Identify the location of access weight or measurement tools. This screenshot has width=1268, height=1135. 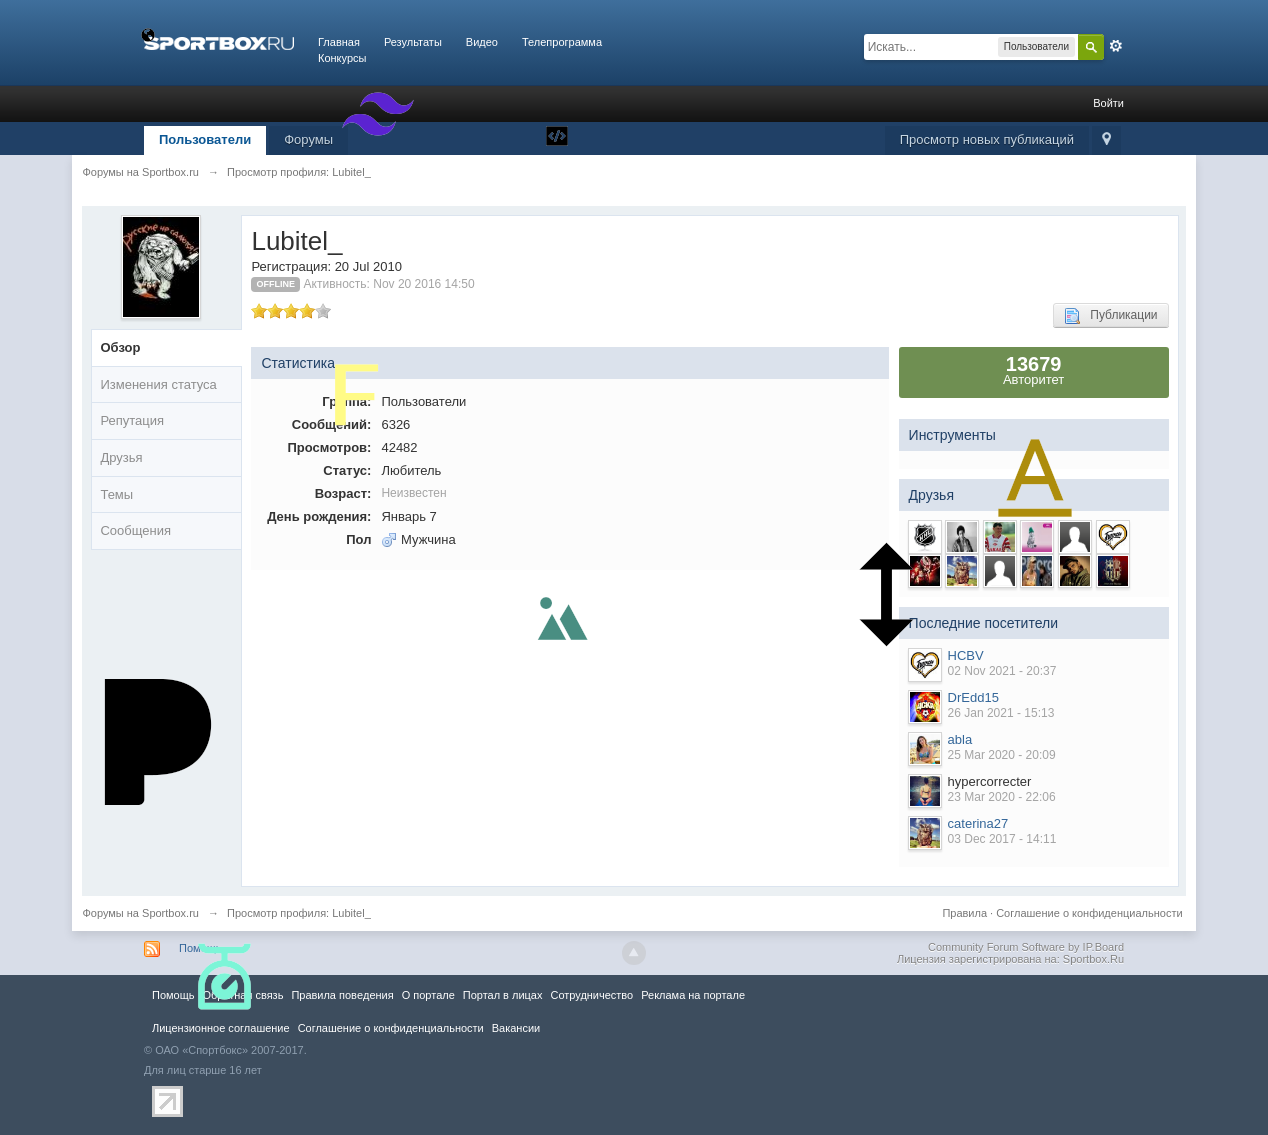
(224, 976).